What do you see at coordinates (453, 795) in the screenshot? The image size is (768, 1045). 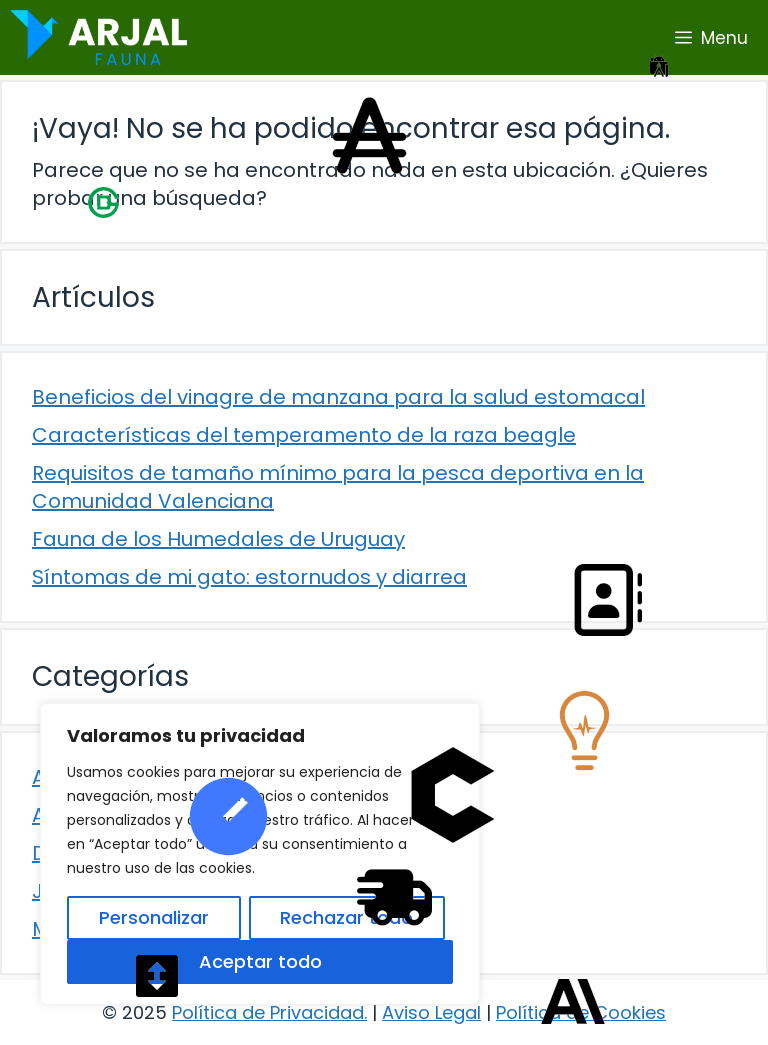 I see `open Codio learning platform` at bounding box center [453, 795].